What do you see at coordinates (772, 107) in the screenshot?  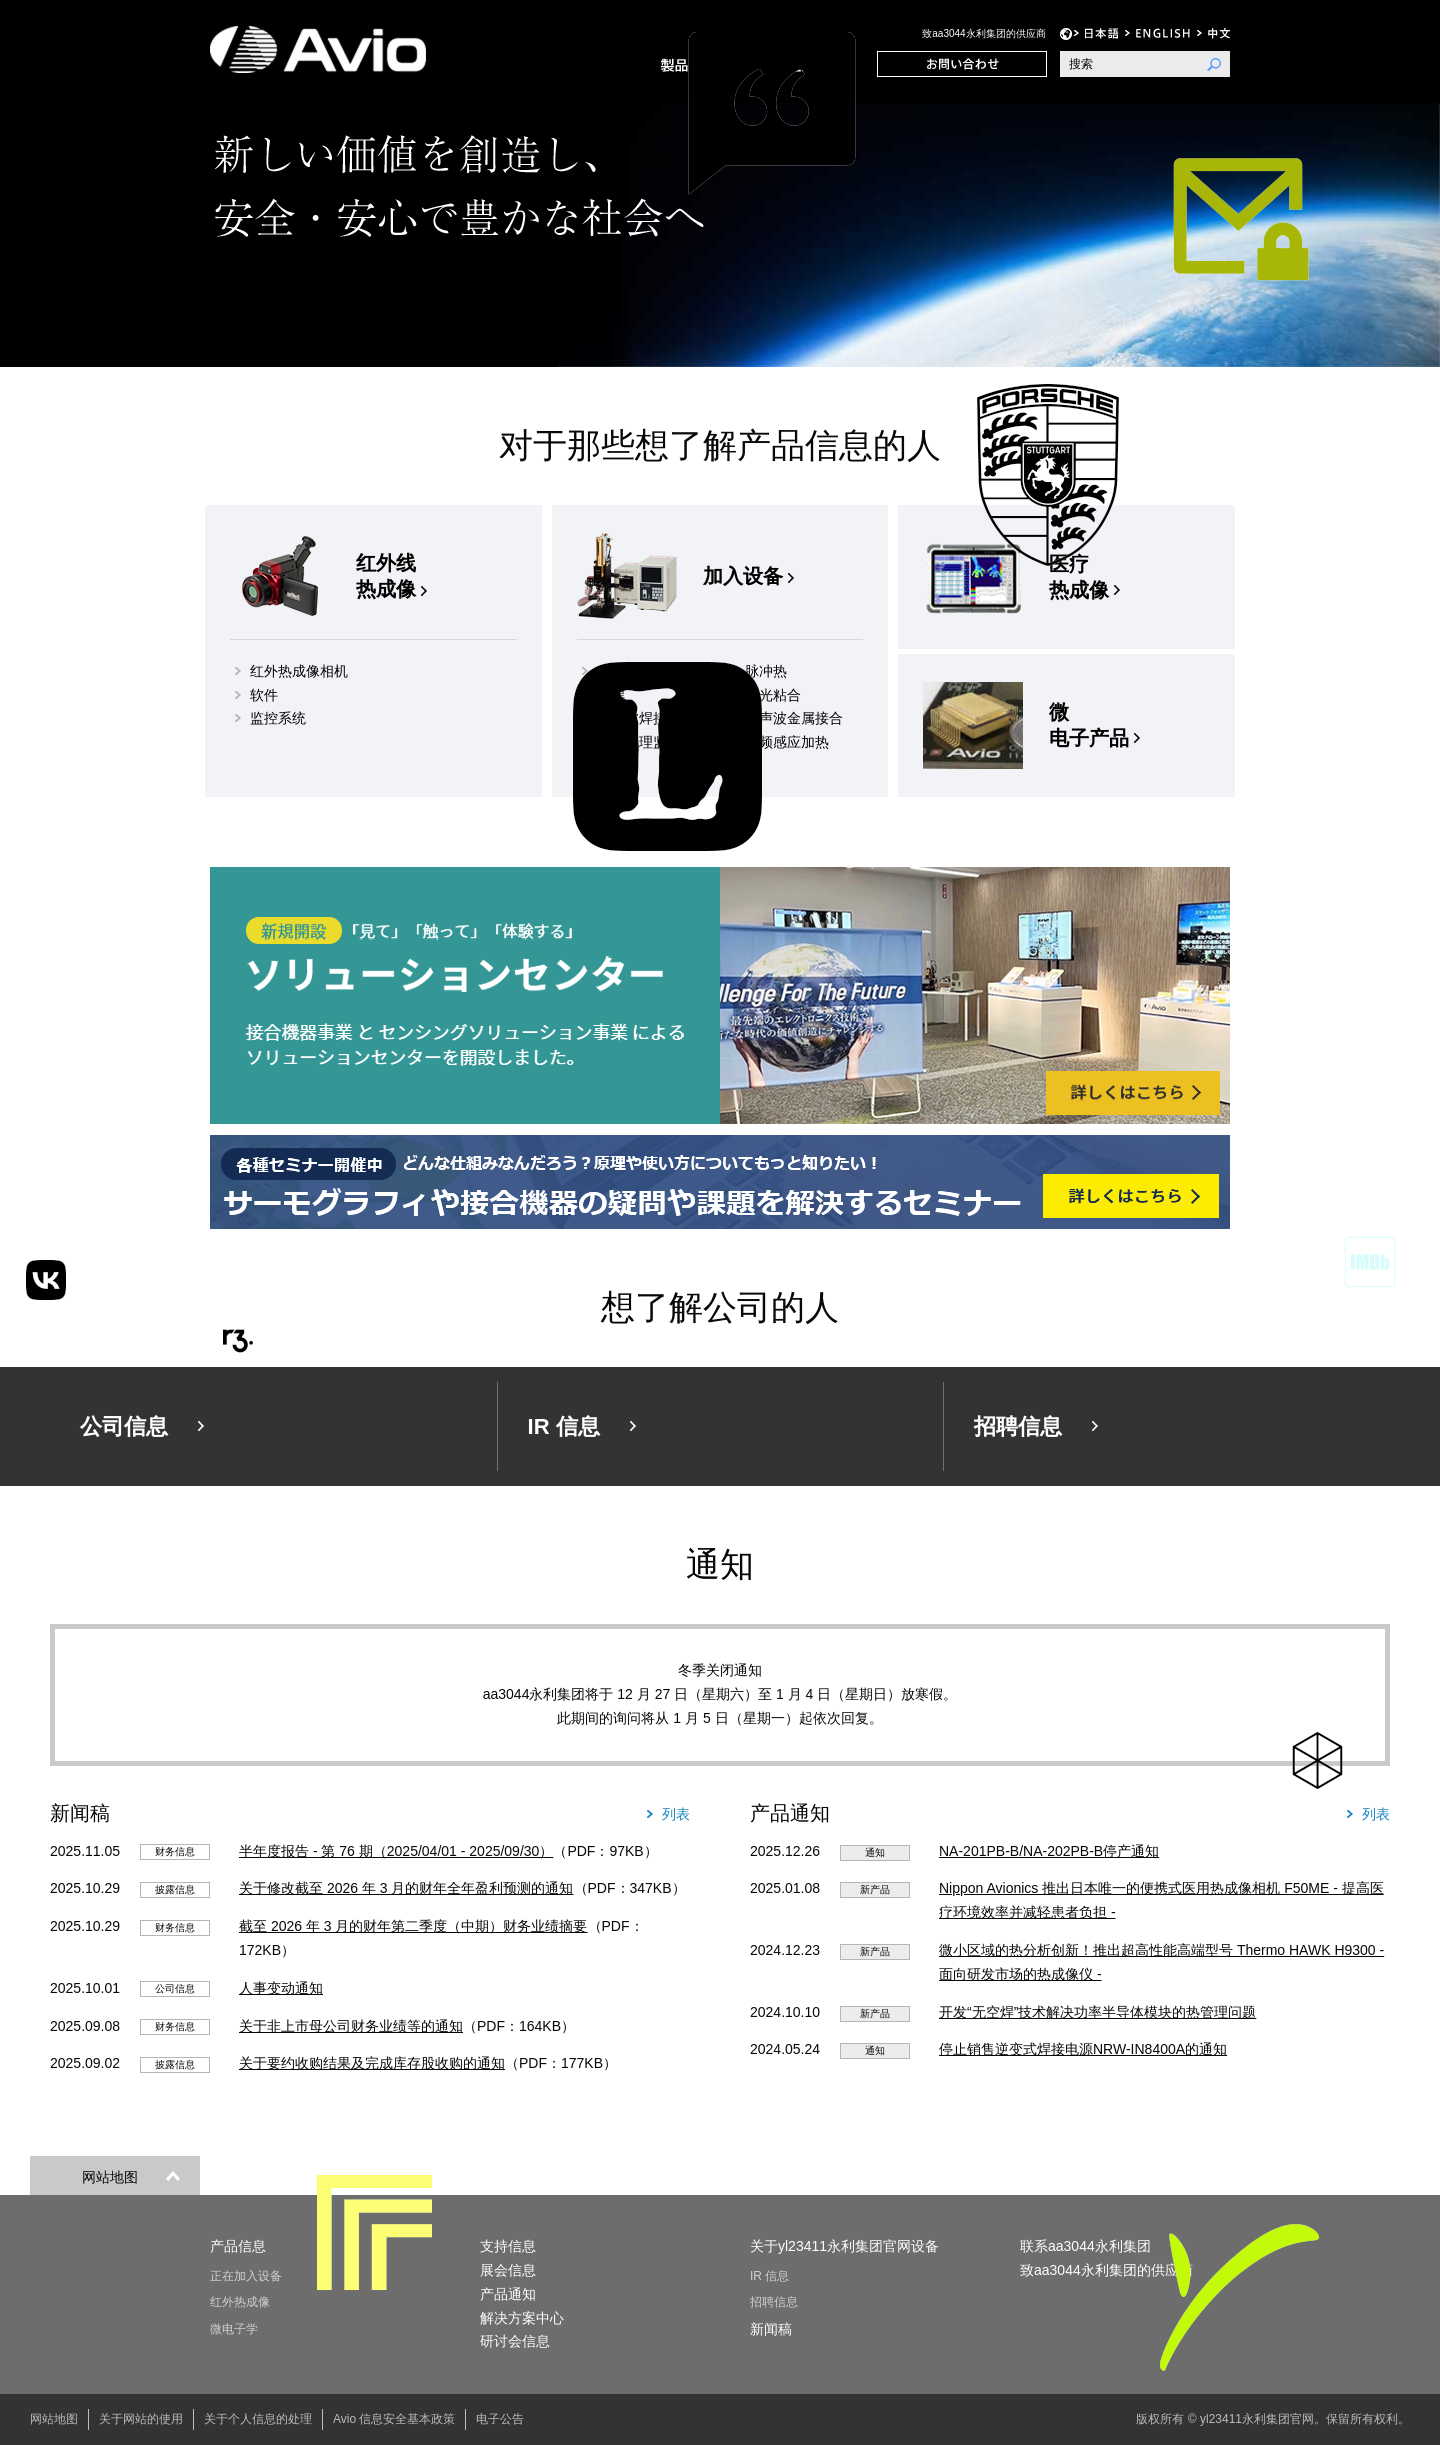 I see `view quoted messages` at bounding box center [772, 107].